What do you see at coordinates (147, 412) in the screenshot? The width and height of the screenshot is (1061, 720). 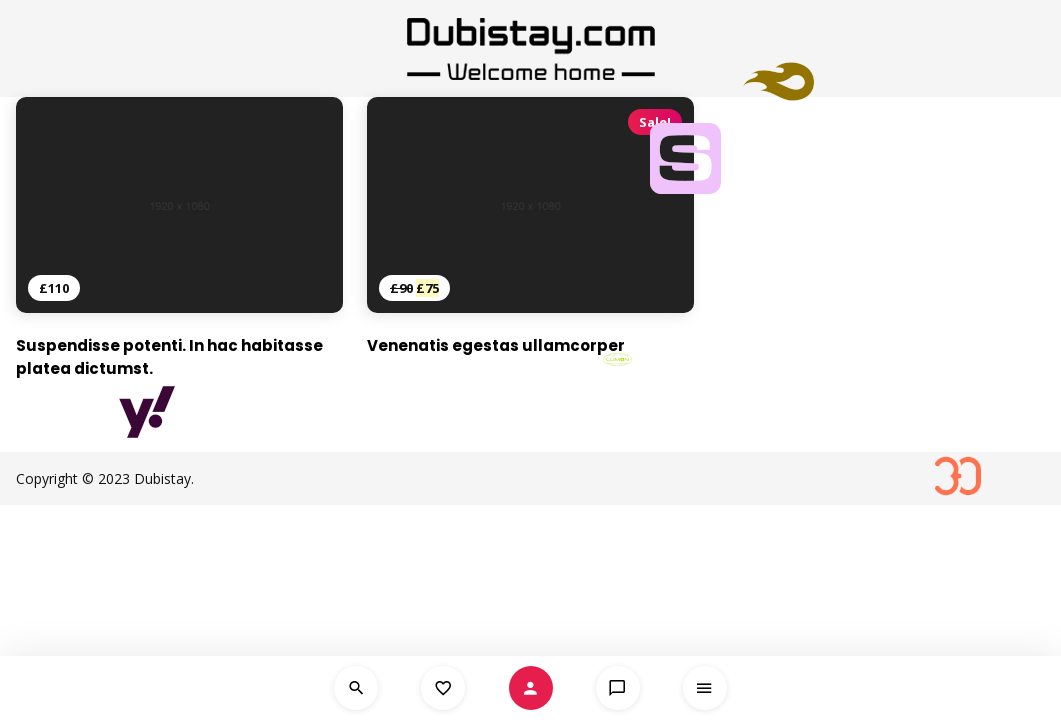 I see `open yahoo app or website` at bounding box center [147, 412].